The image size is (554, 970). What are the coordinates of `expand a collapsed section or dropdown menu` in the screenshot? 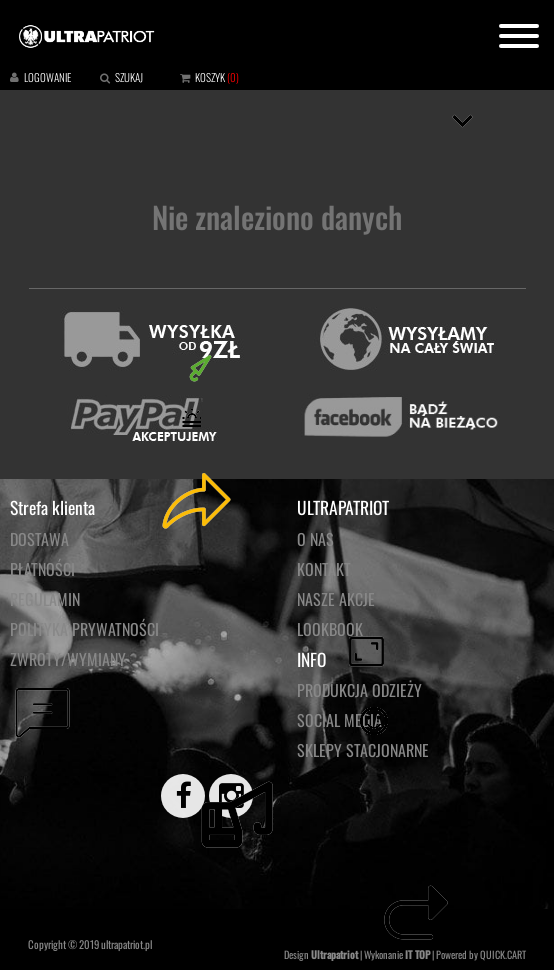 It's located at (462, 120).